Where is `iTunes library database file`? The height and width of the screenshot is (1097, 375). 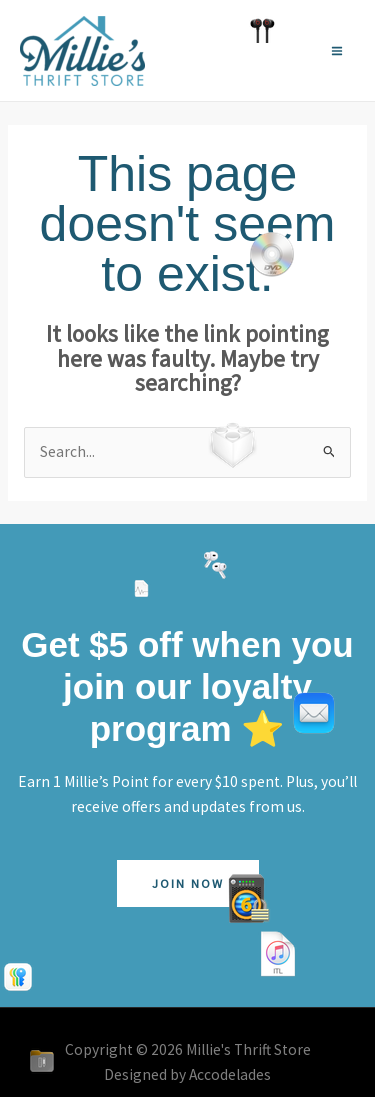 iTunes library database file is located at coordinates (278, 955).